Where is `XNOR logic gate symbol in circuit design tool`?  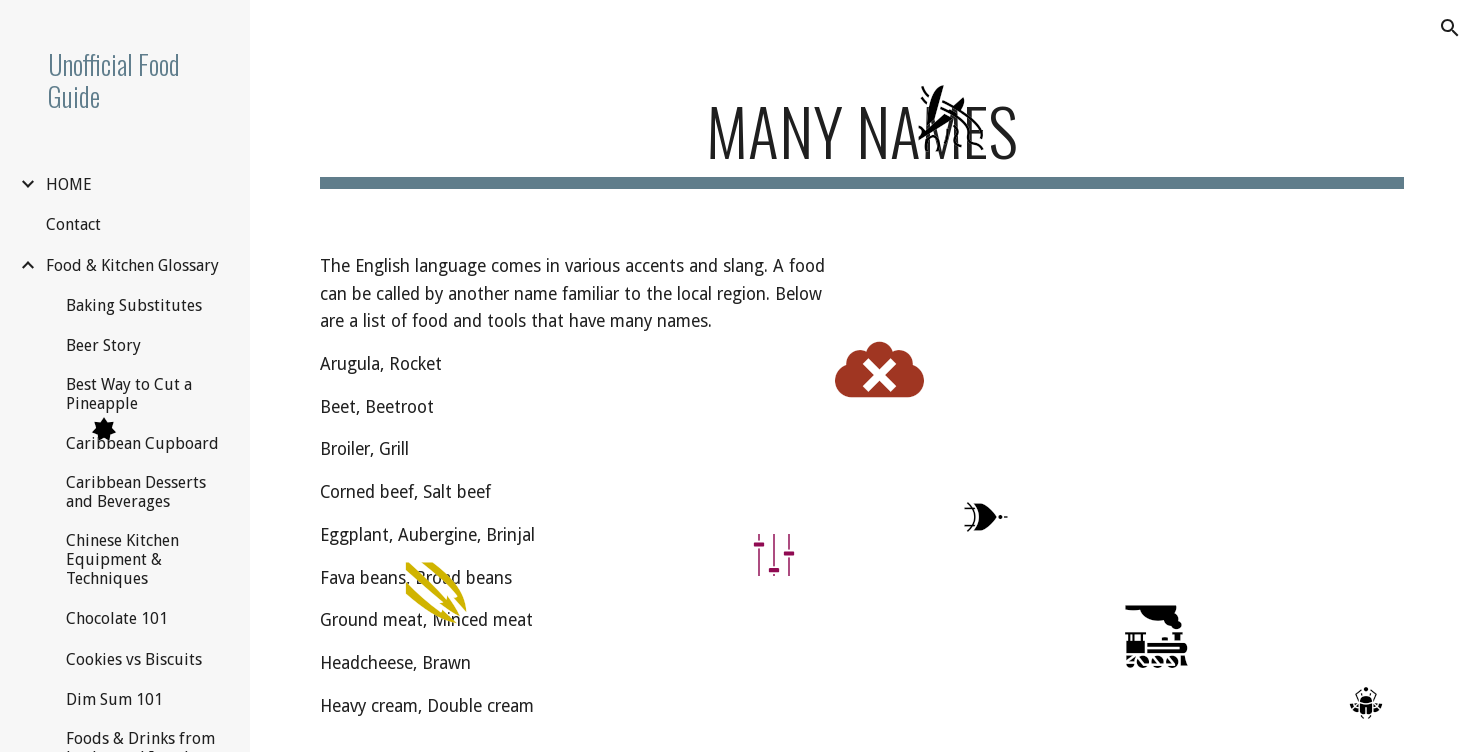
XNOR logic gate symbol in circuit design tool is located at coordinates (986, 517).